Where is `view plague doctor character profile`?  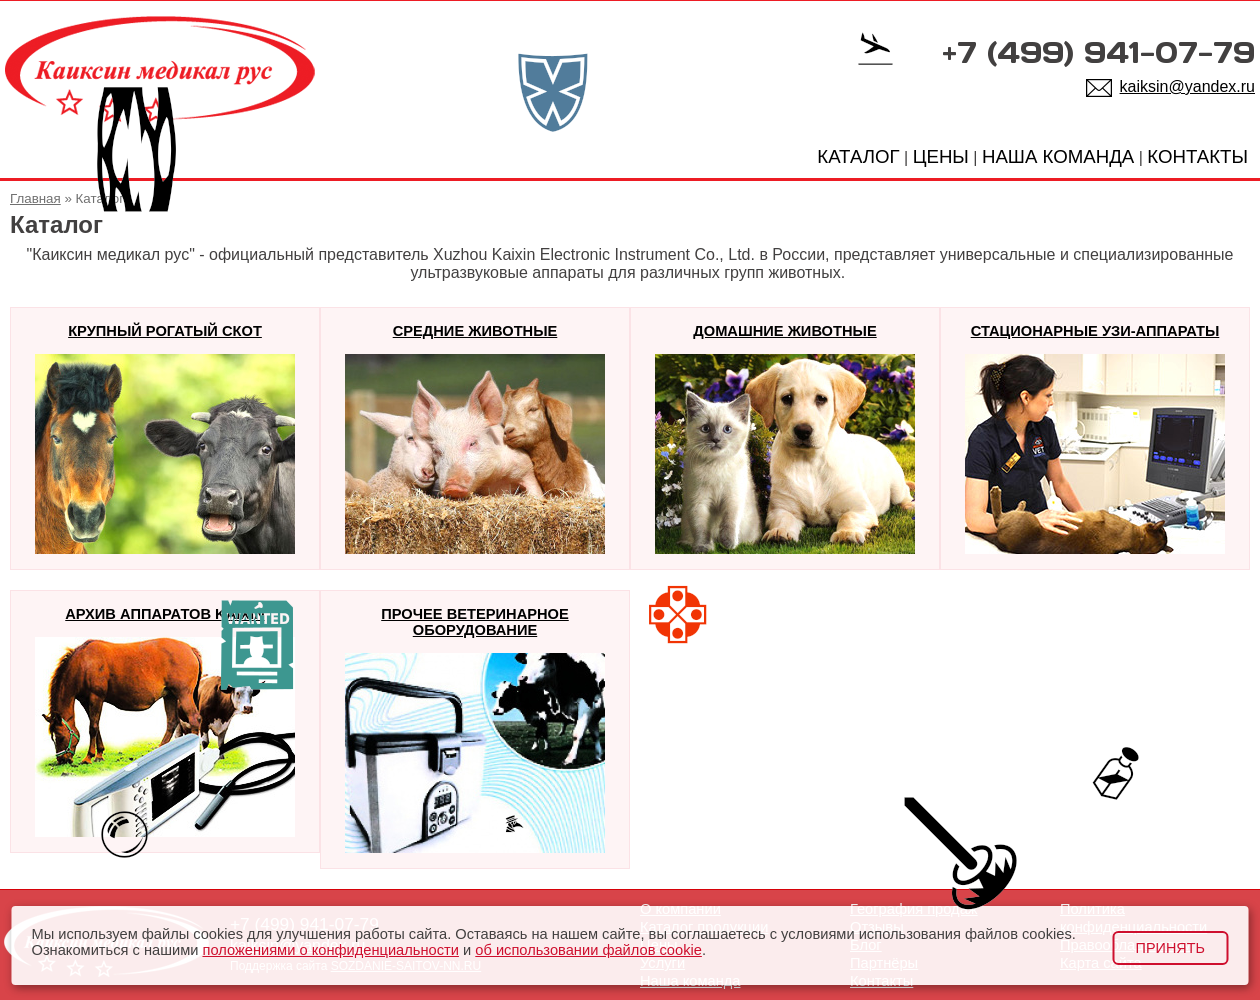
view plague doctor character profile is located at coordinates (514, 823).